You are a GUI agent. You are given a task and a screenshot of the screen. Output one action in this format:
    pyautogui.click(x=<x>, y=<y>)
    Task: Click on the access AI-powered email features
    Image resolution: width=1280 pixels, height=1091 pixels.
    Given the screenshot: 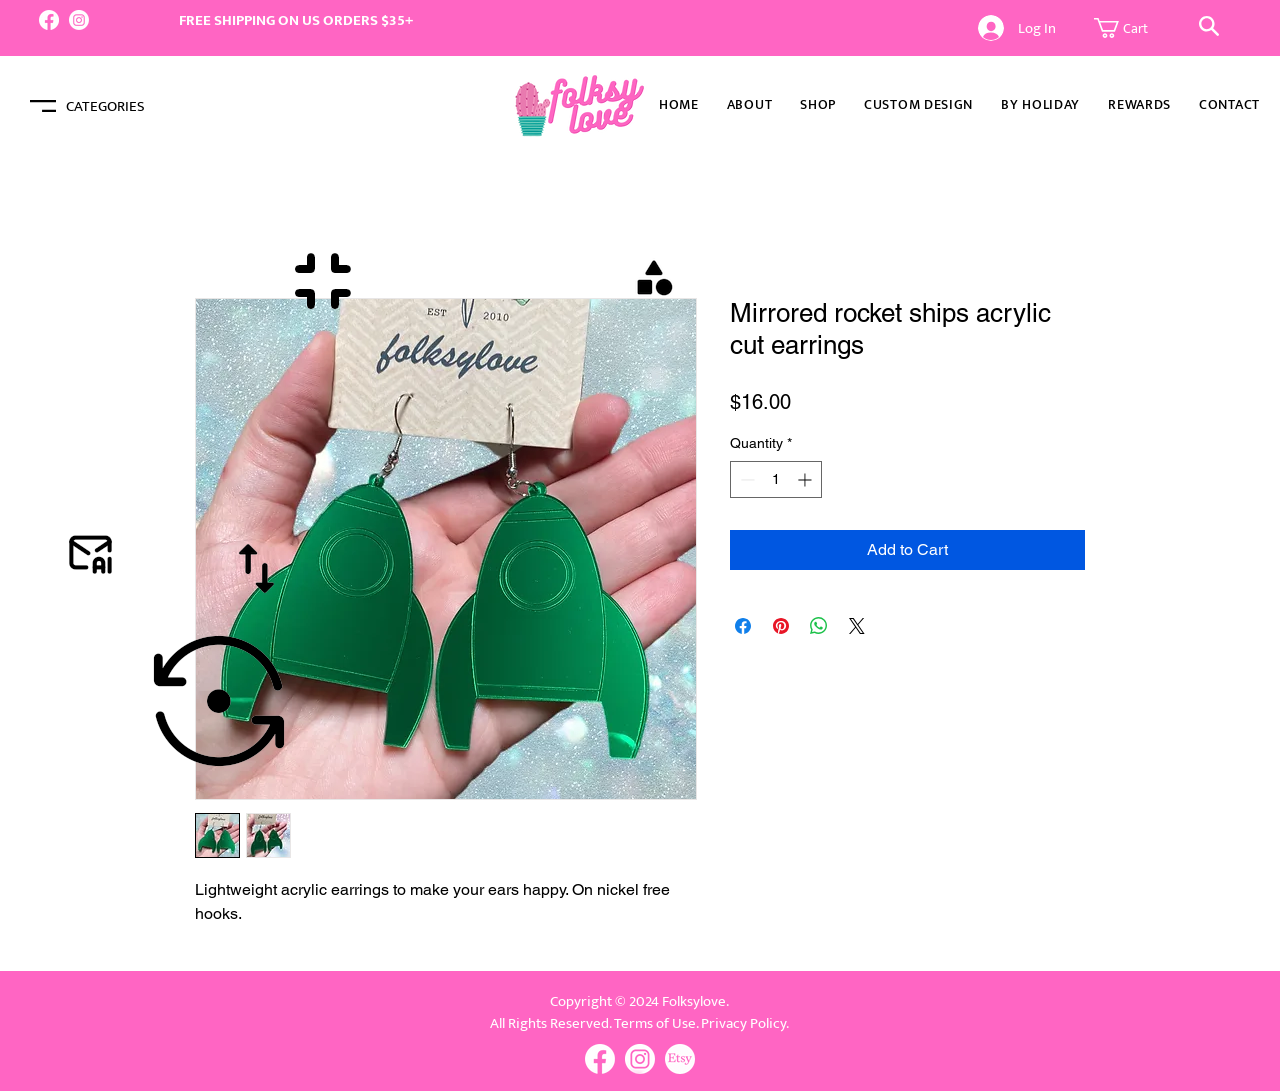 What is the action you would take?
    pyautogui.click(x=90, y=552)
    